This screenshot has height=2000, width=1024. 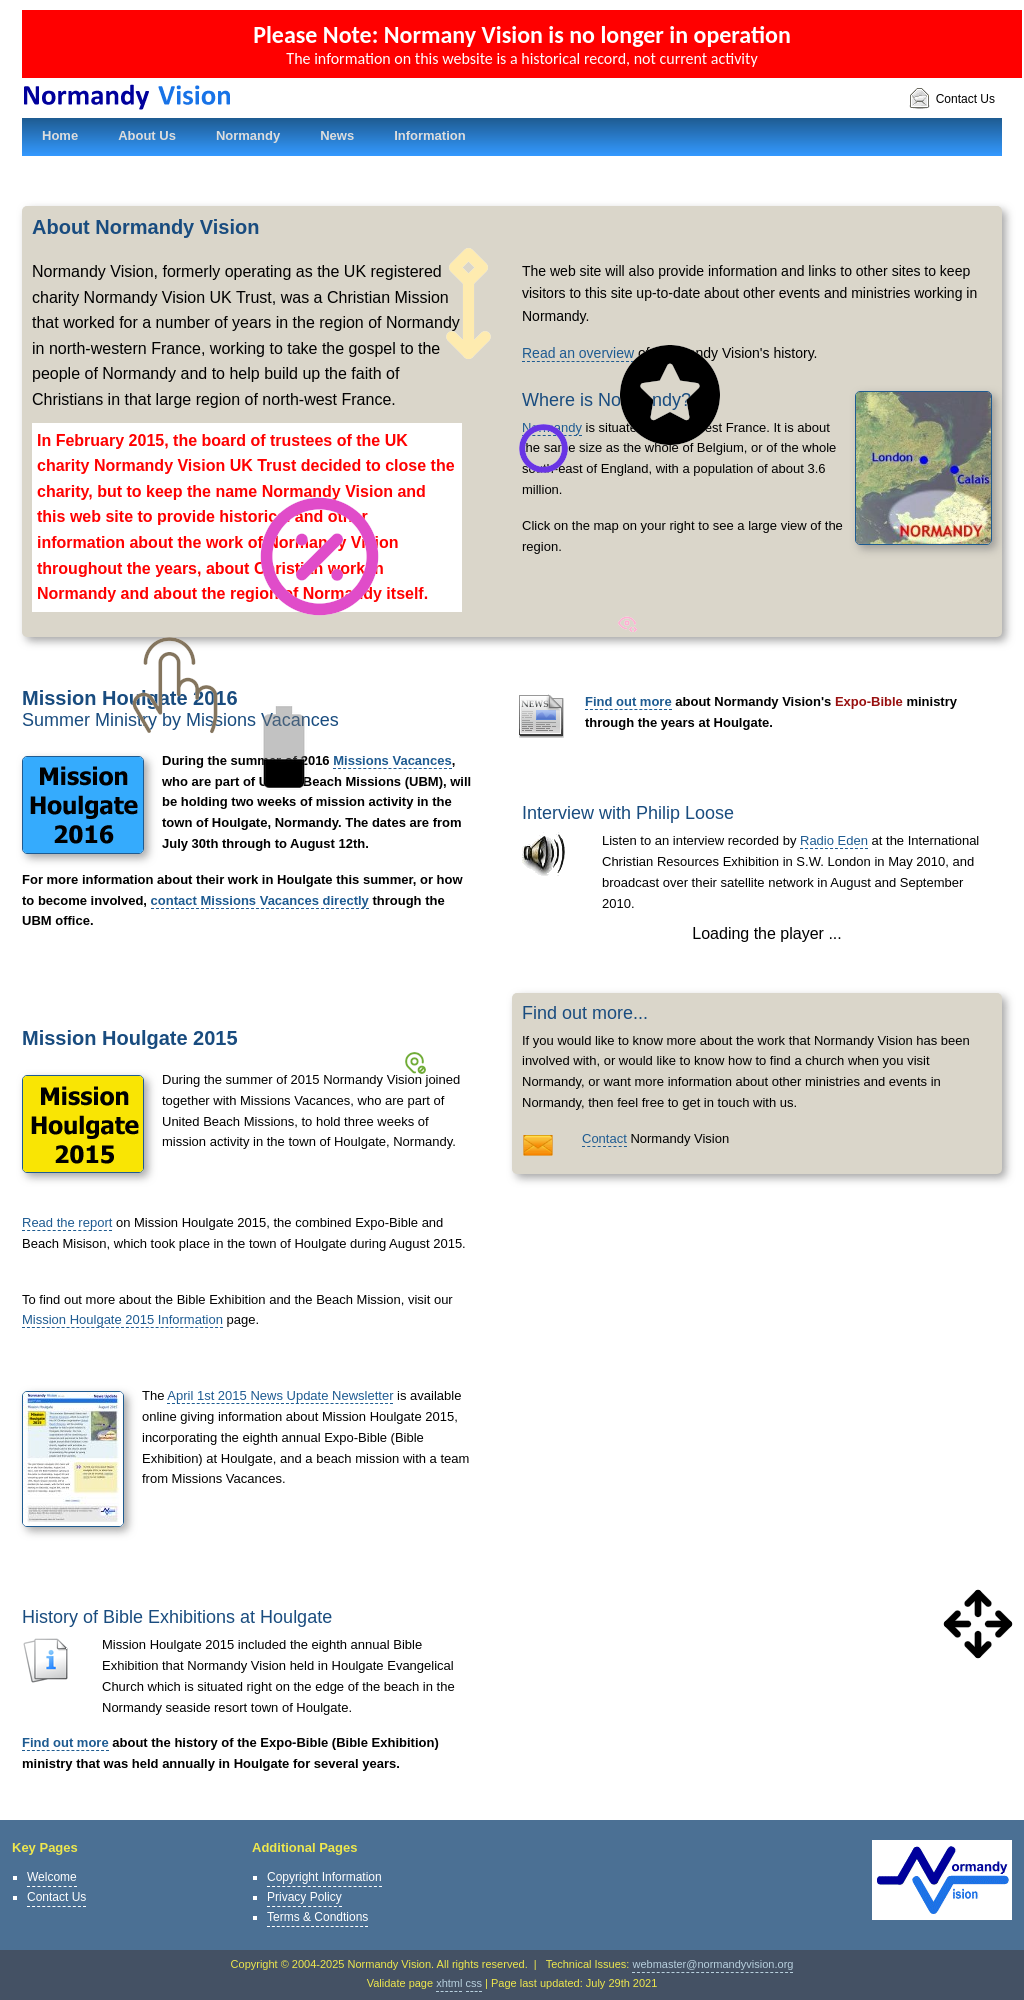 I want to click on start recording audio or video, so click(x=543, y=448).